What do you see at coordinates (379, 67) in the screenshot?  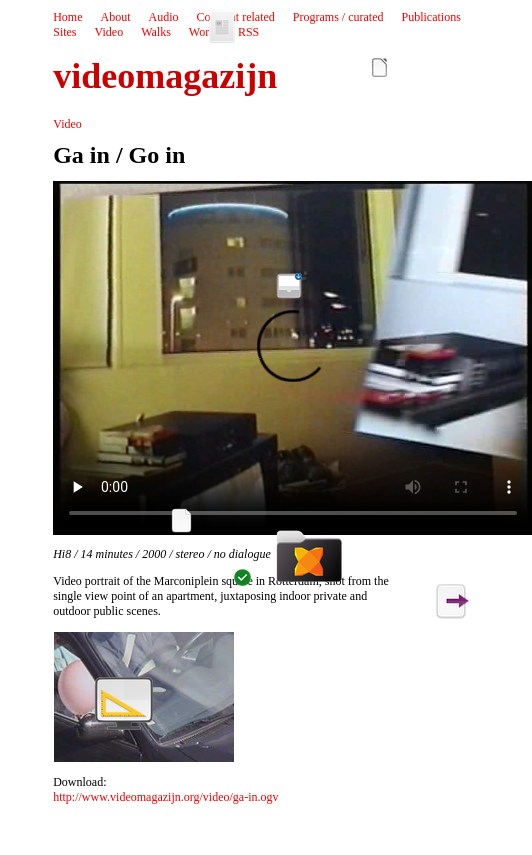 I see `open libreoffice start center` at bounding box center [379, 67].